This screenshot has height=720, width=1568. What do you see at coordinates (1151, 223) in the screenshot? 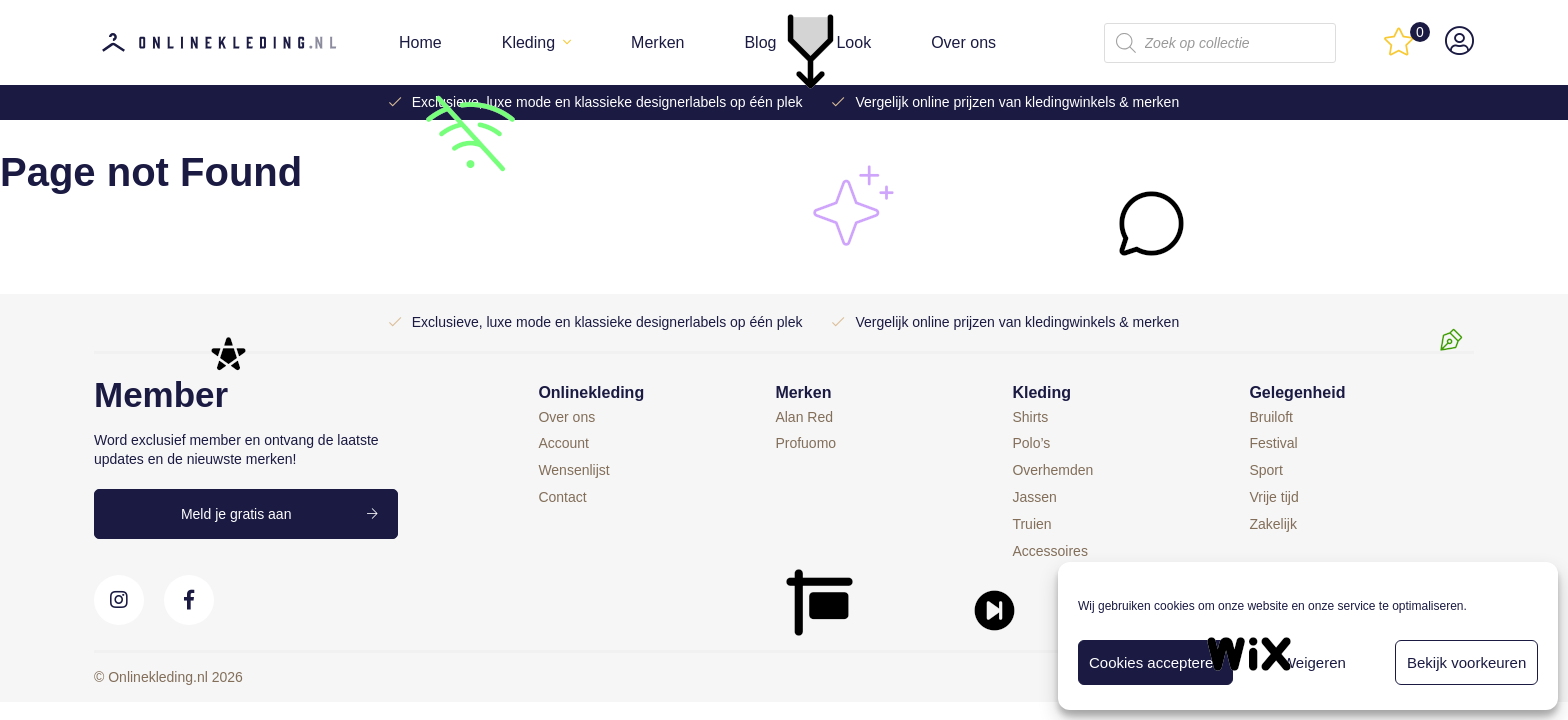
I see `open chat or messaging` at bounding box center [1151, 223].